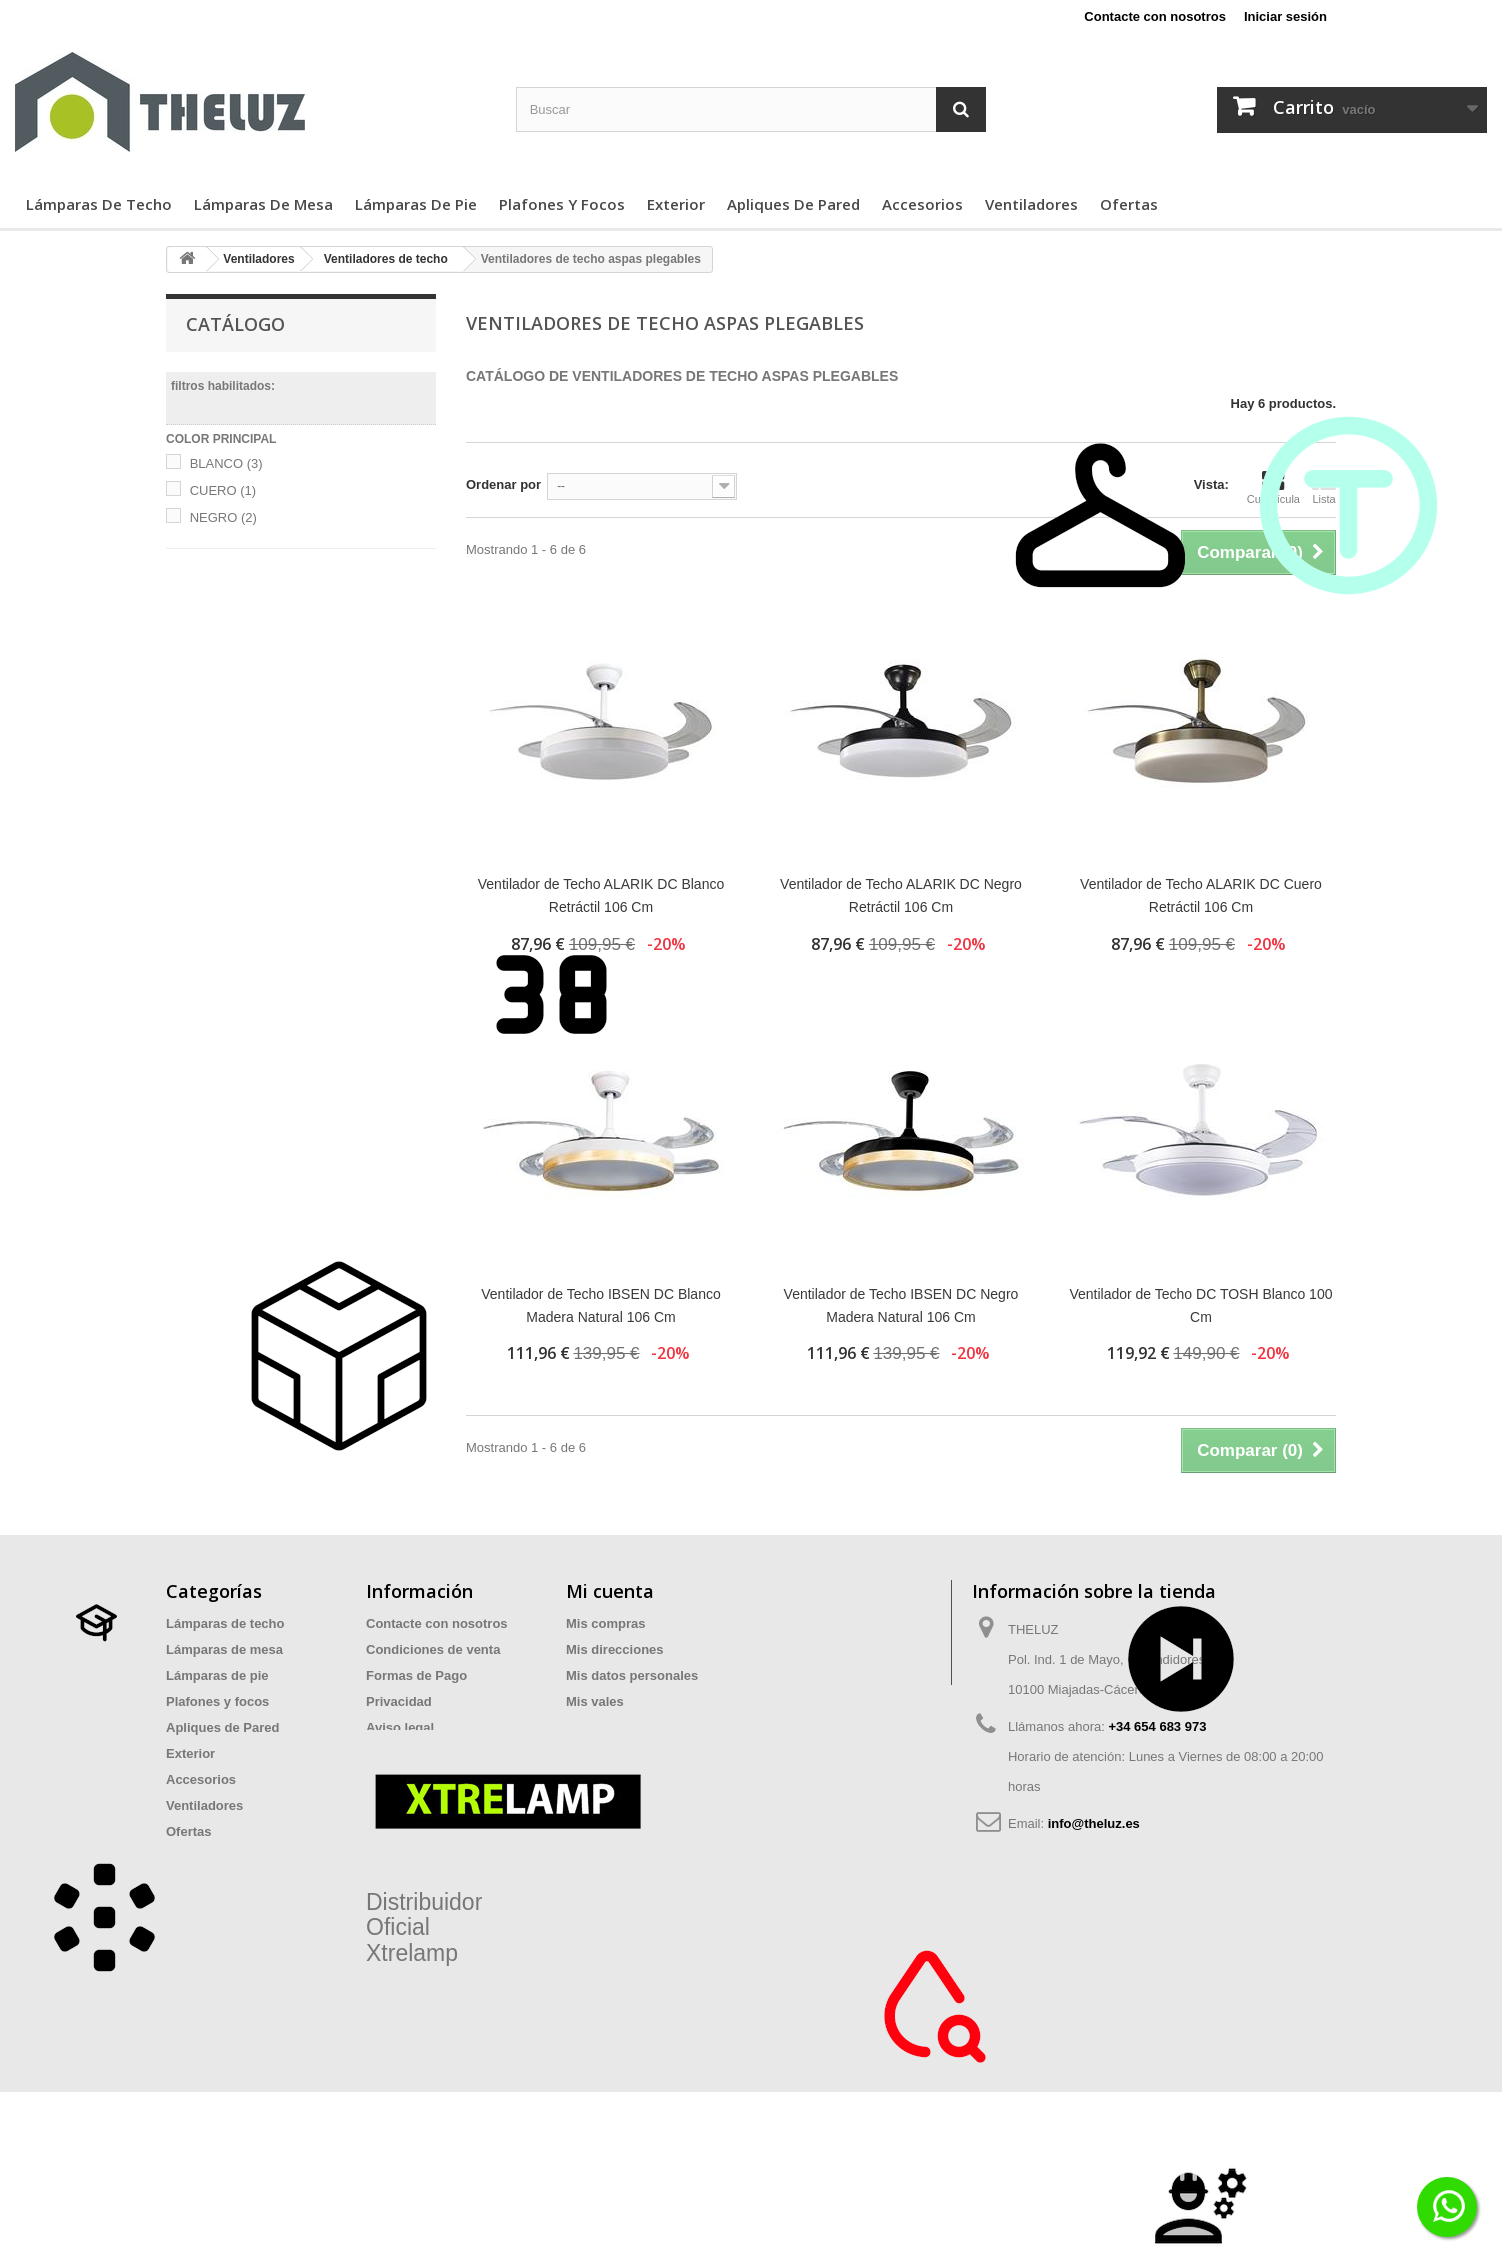 The image size is (1502, 2262). I want to click on skip to the next track, so click(1181, 1659).